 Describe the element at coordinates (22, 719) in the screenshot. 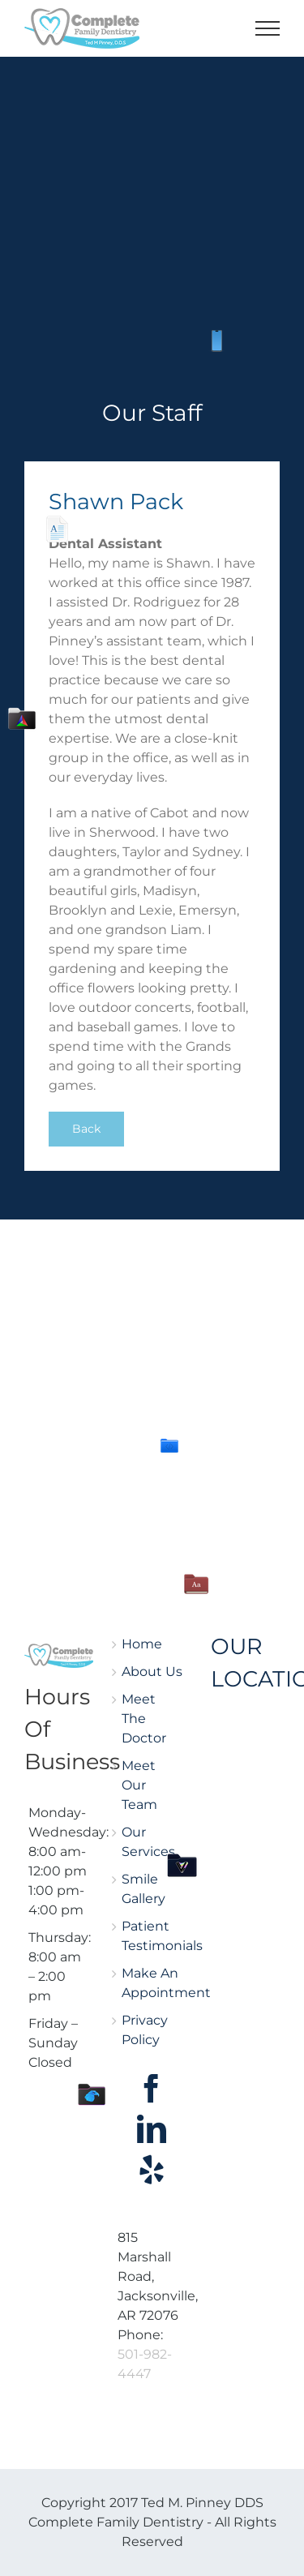

I see `folder containing cmake build configuration files` at that location.